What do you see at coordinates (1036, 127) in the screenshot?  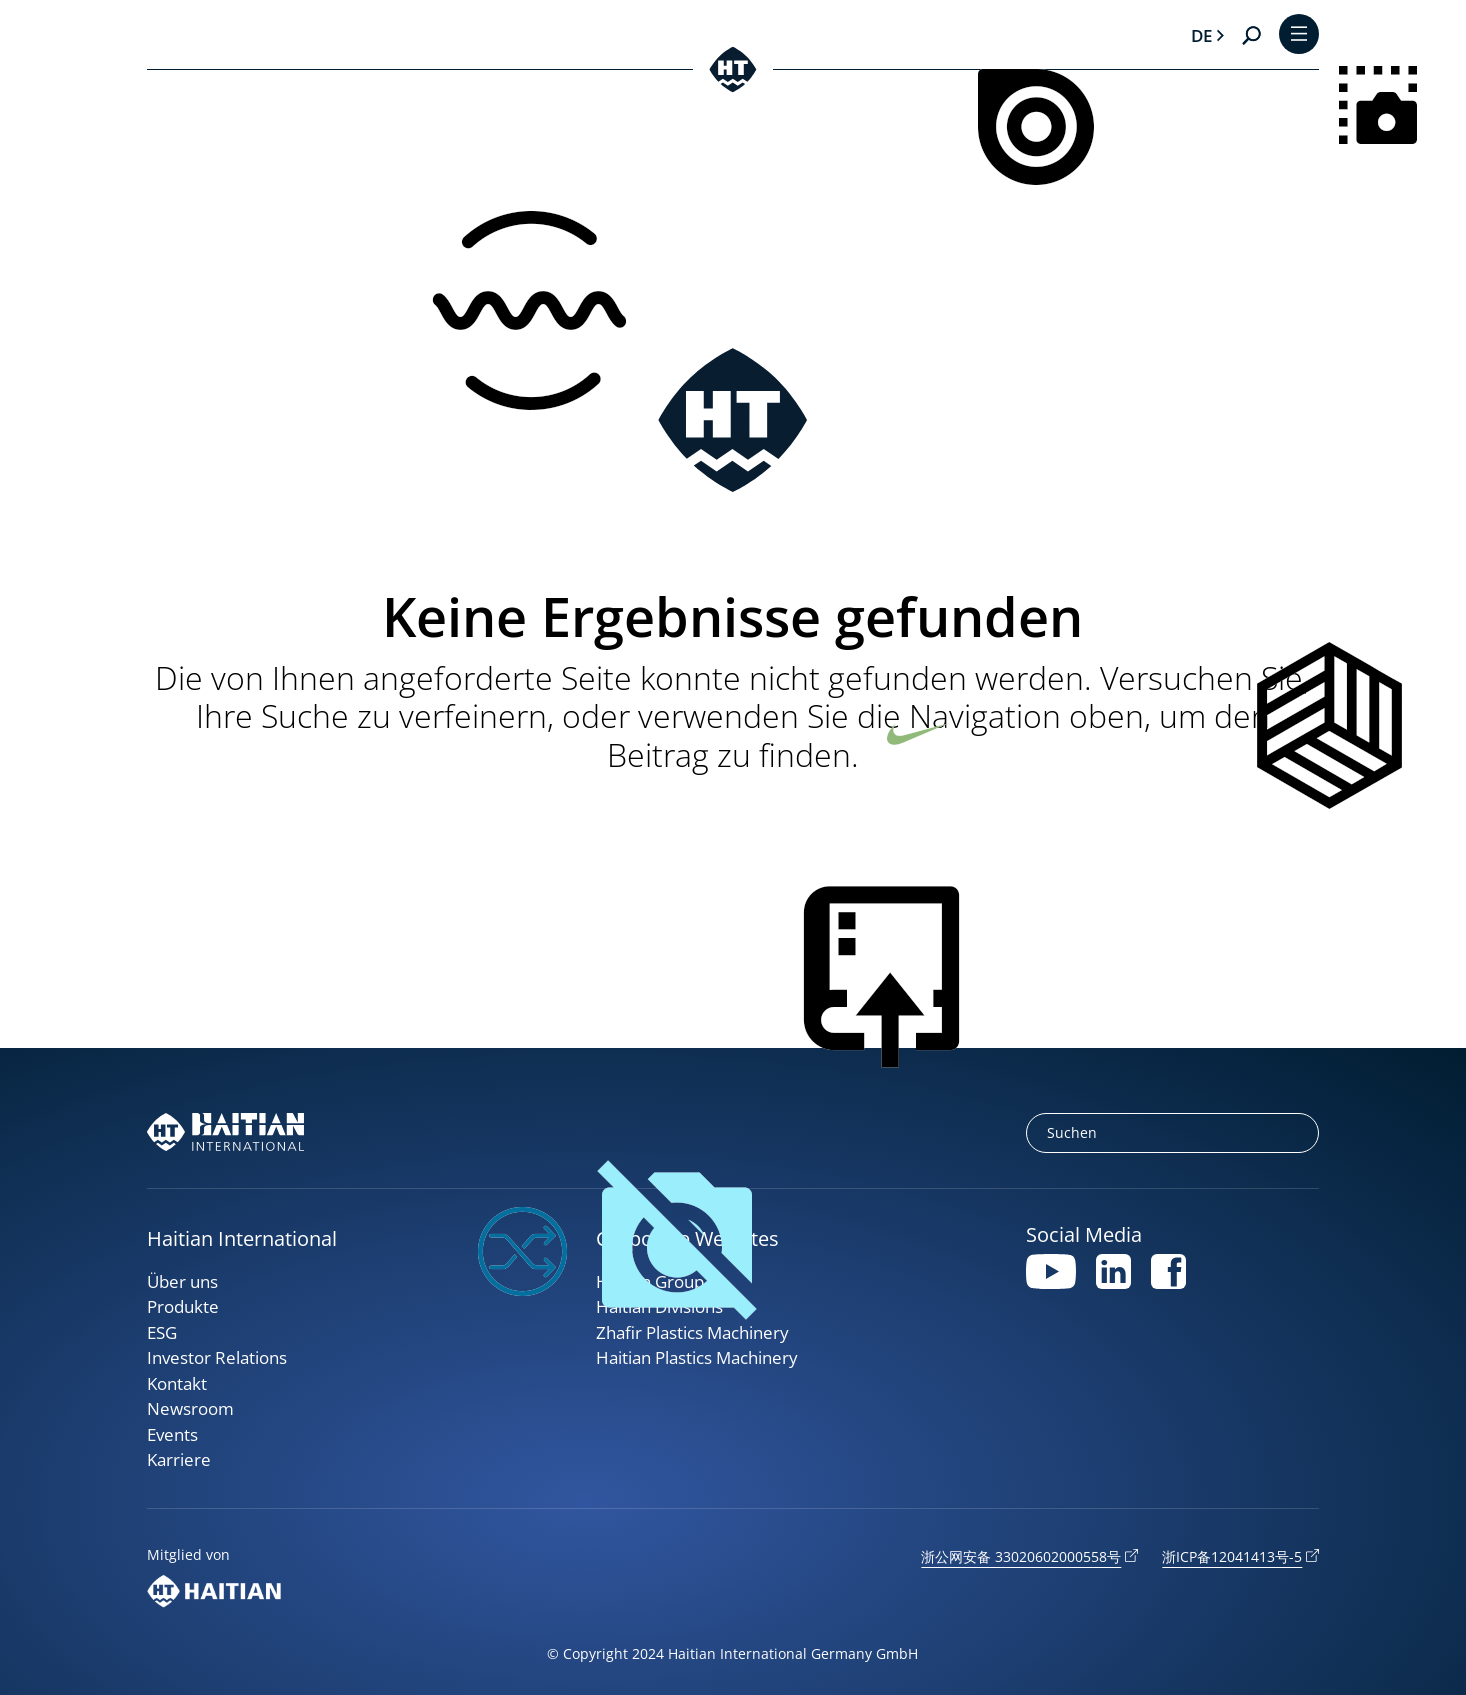 I see `open Issuu digital publishing platform` at bounding box center [1036, 127].